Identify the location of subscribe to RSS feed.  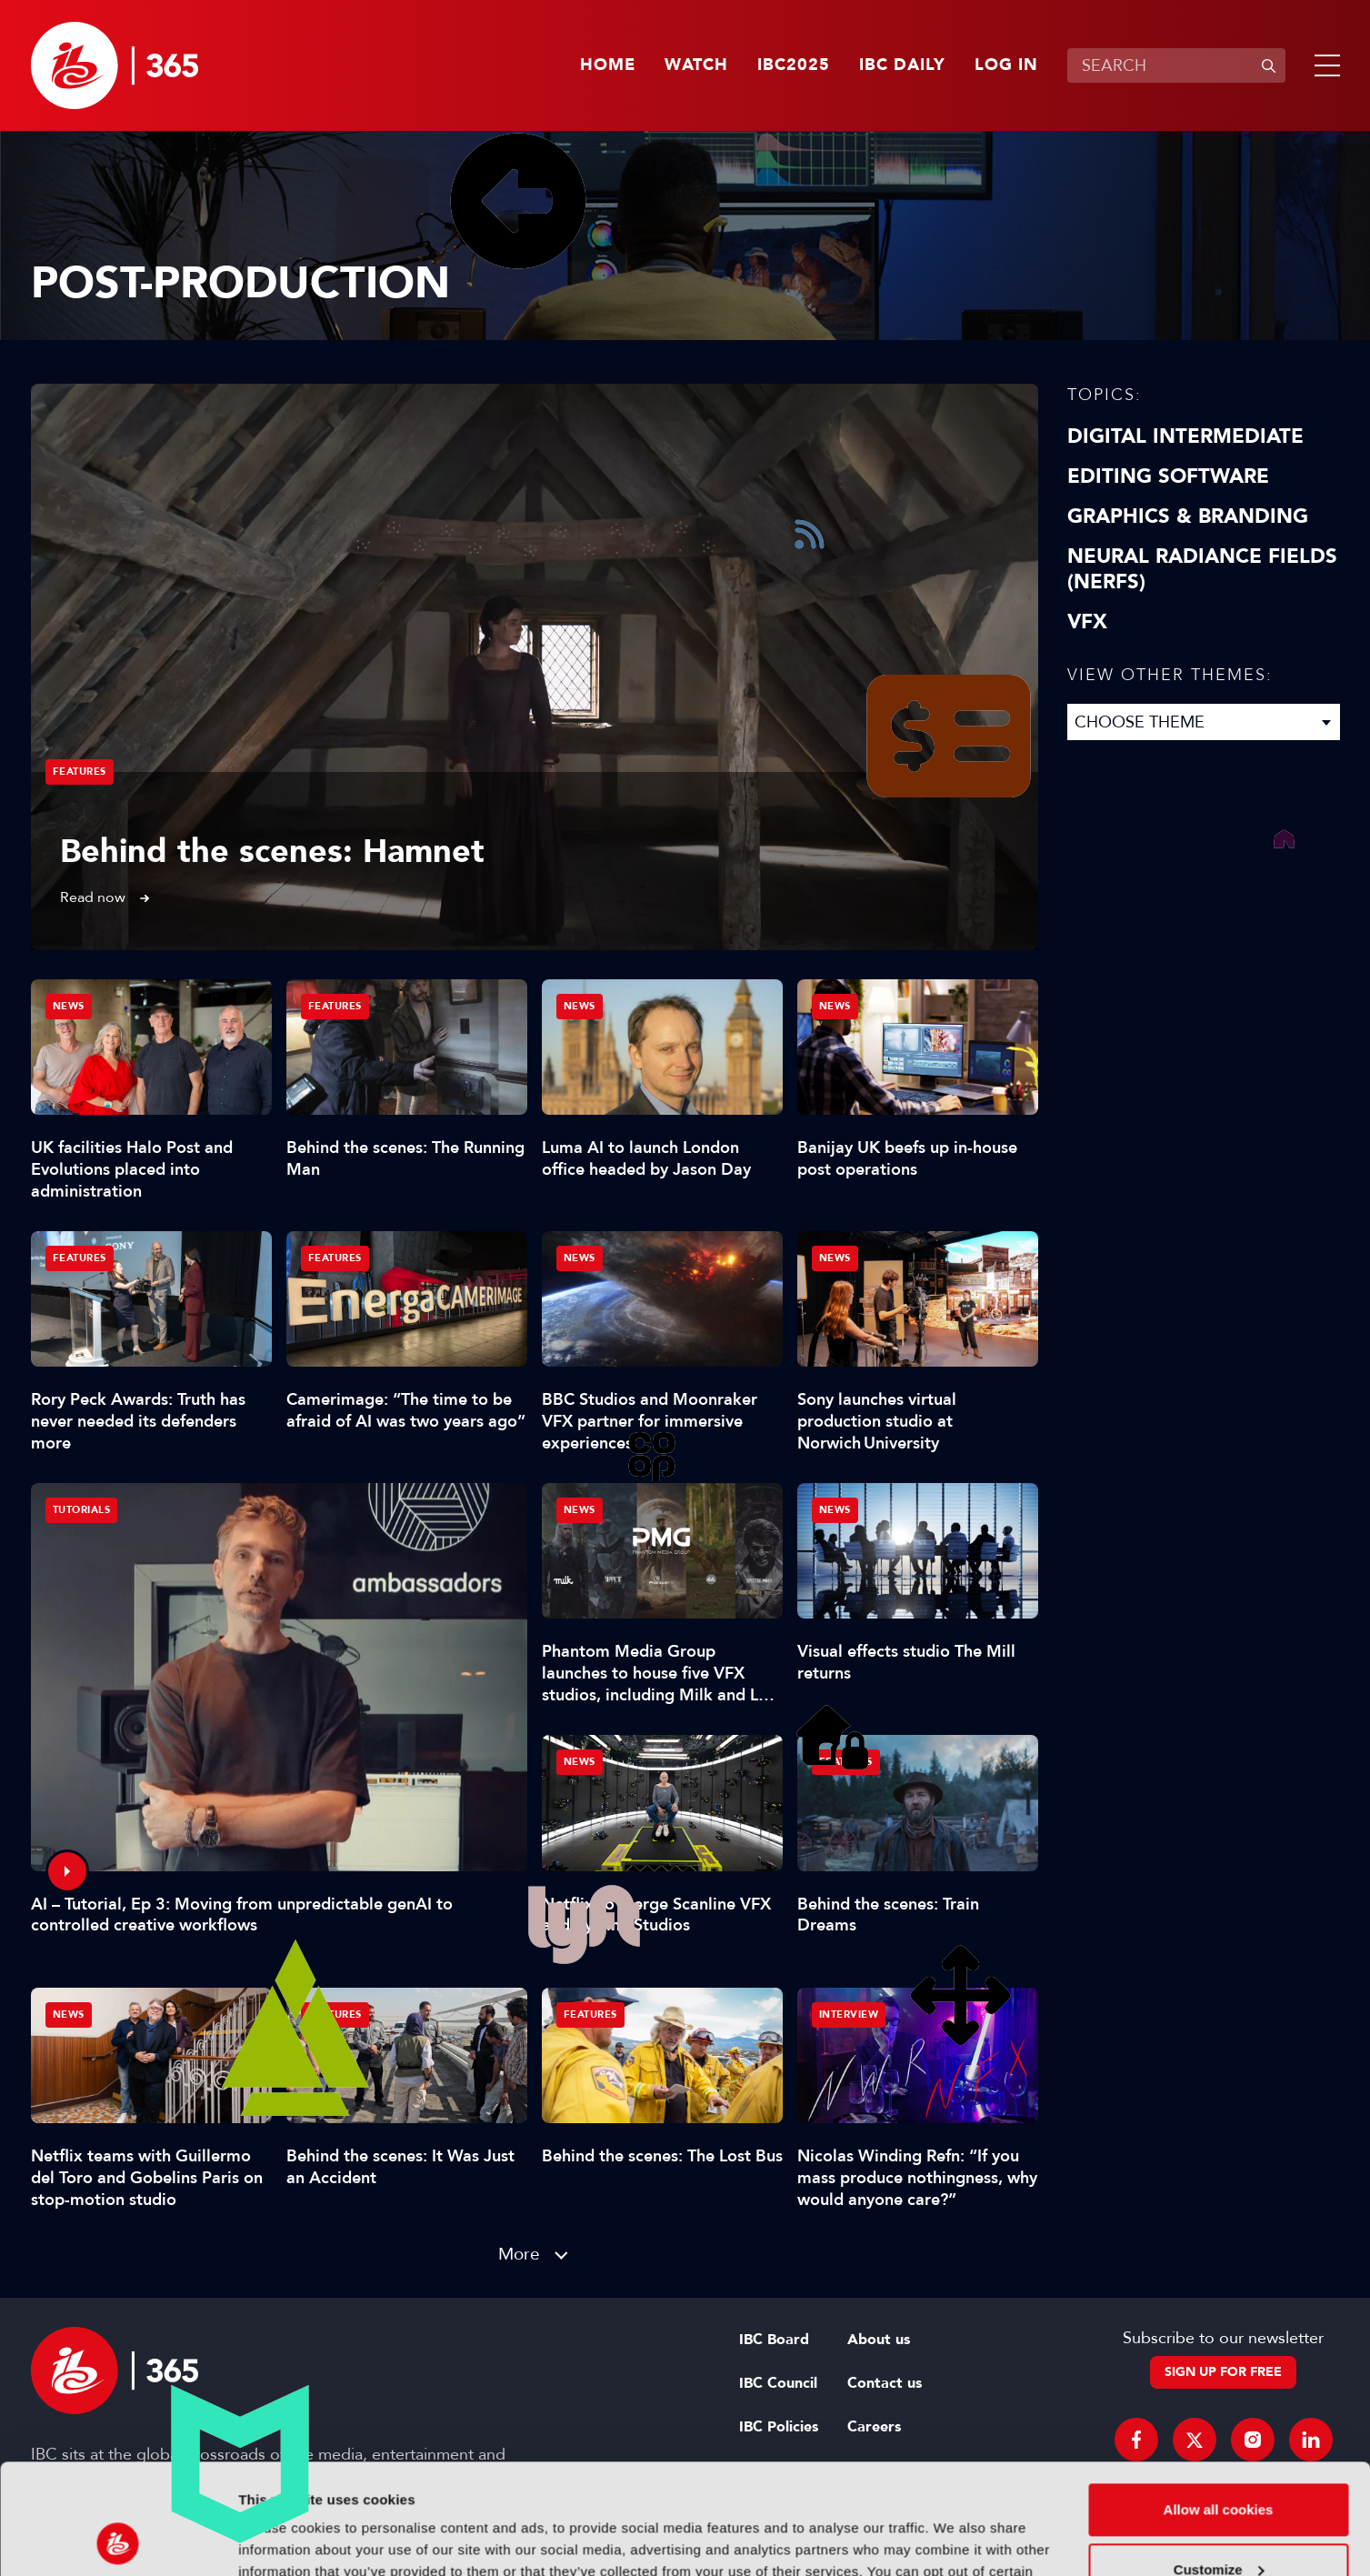
(809, 534).